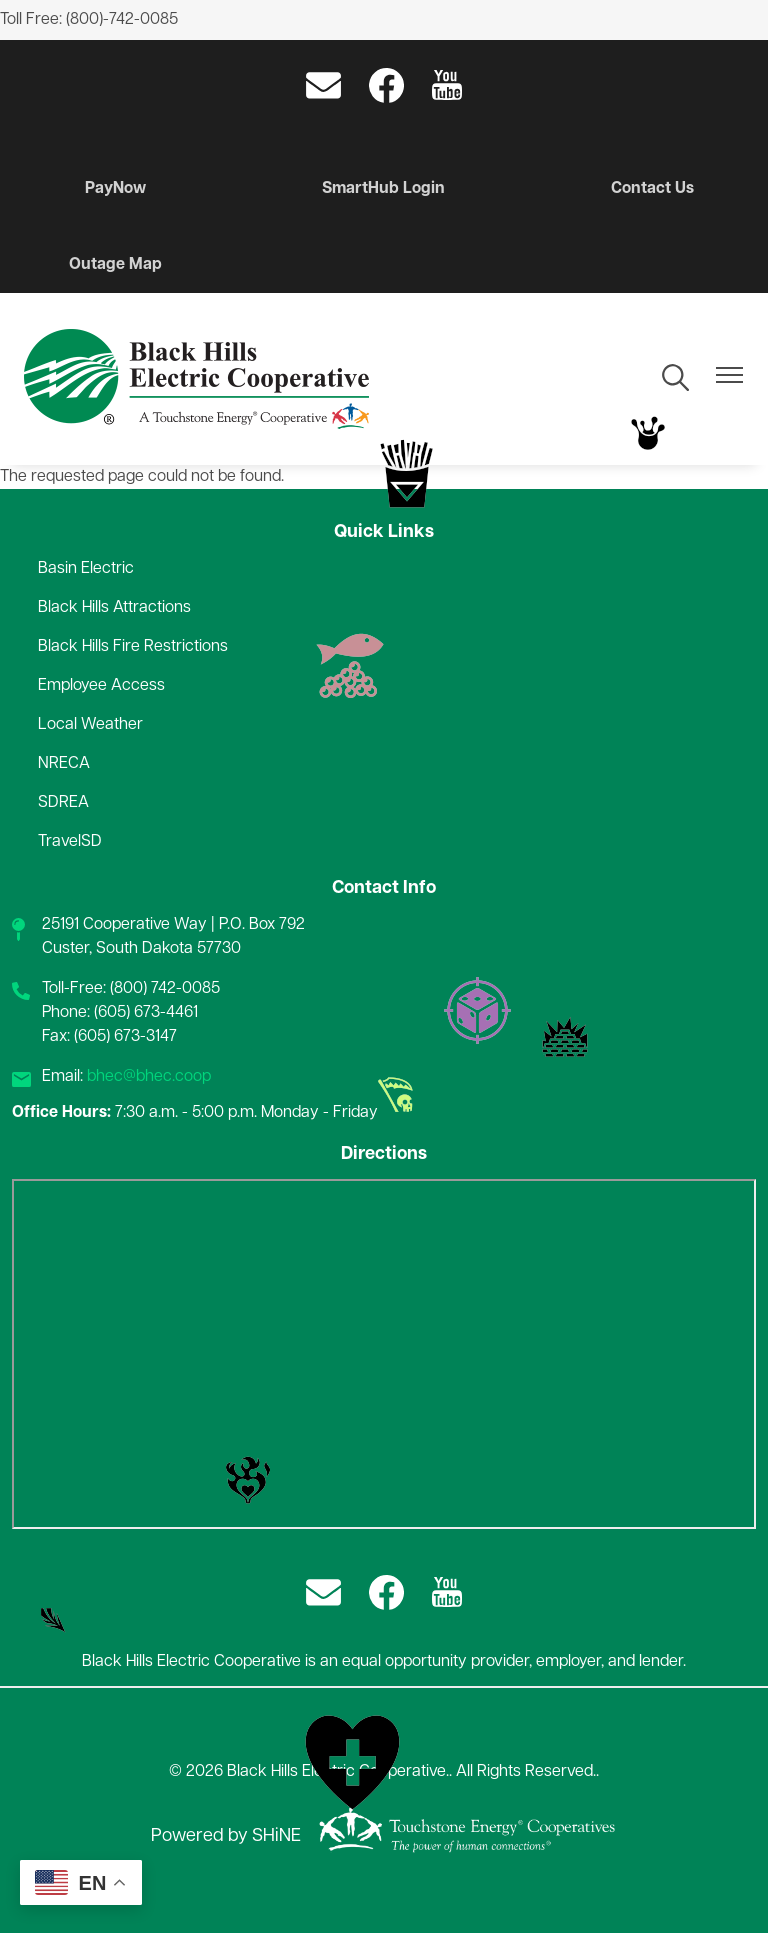 The image size is (768, 1933). Describe the element at coordinates (350, 665) in the screenshot. I see `fish eggs or roe item in a game inventory` at that location.